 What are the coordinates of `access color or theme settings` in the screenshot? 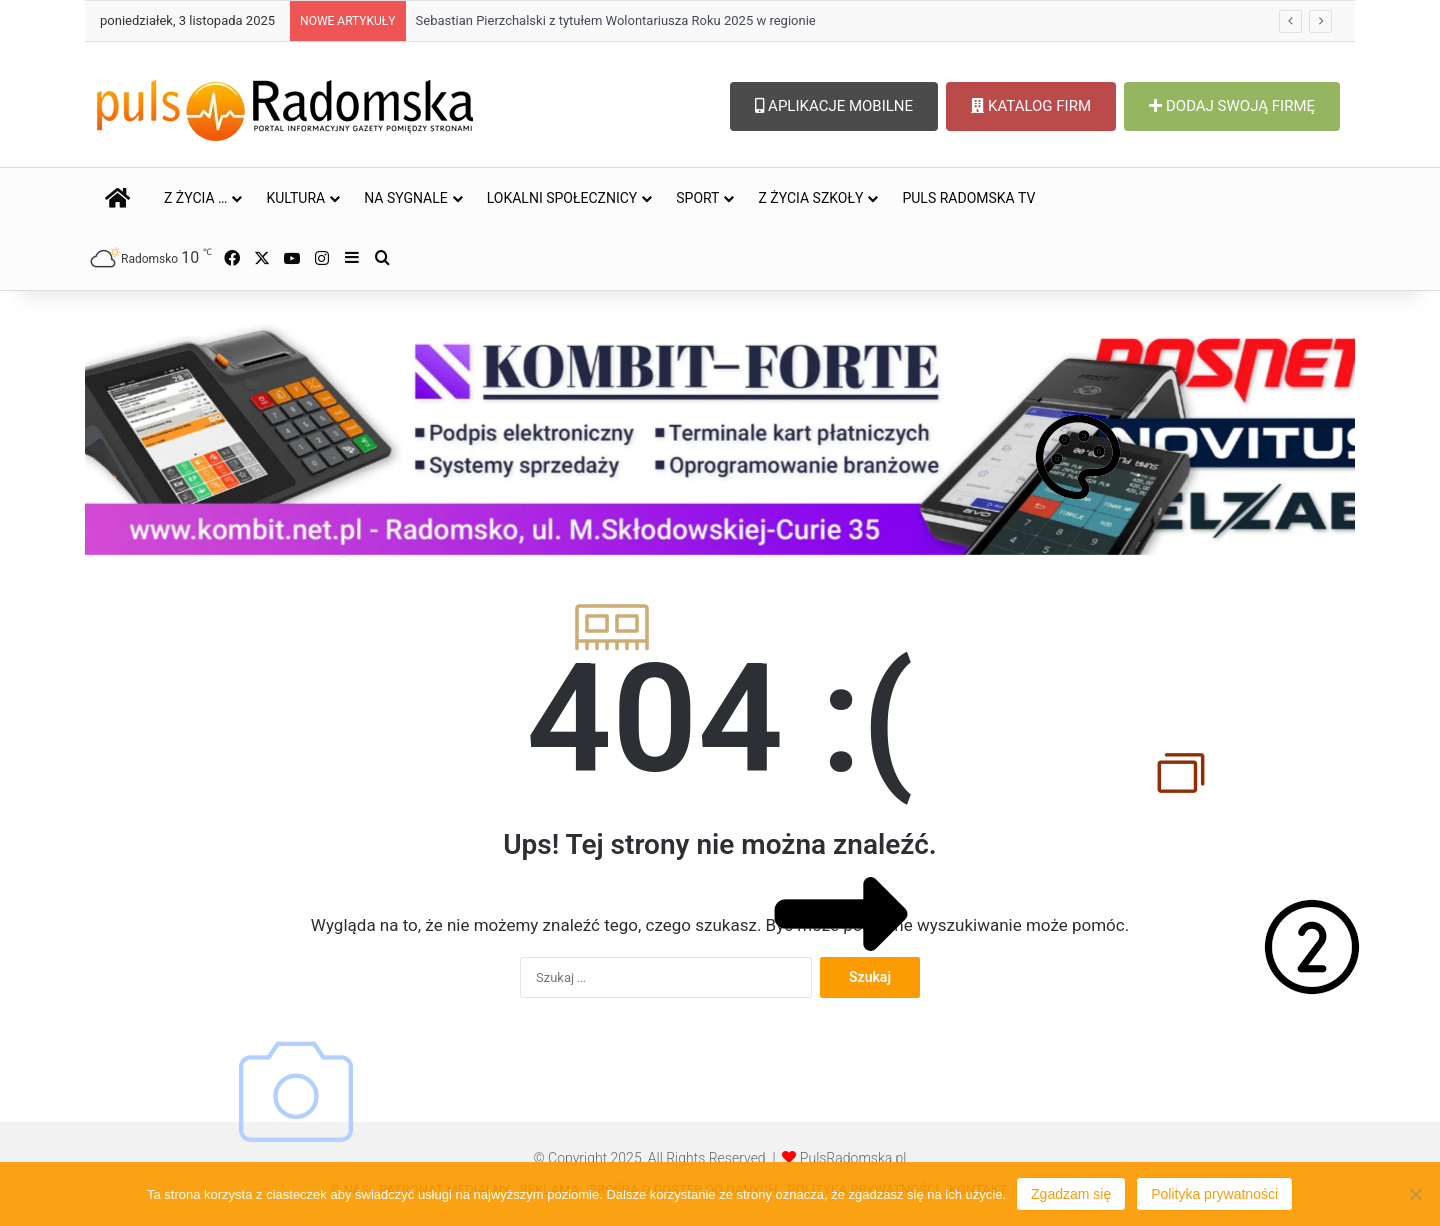 It's located at (1078, 457).